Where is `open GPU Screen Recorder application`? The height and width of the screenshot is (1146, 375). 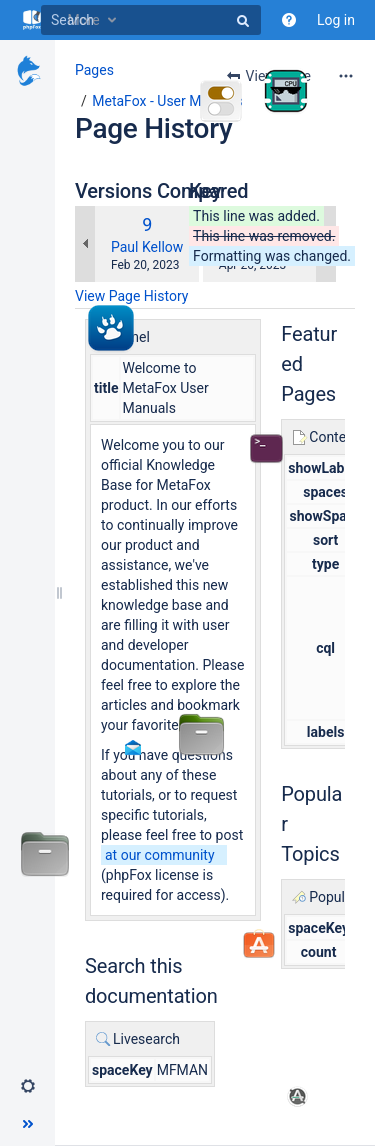
open GPU Screen Recorder application is located at coordinates (286, 91).